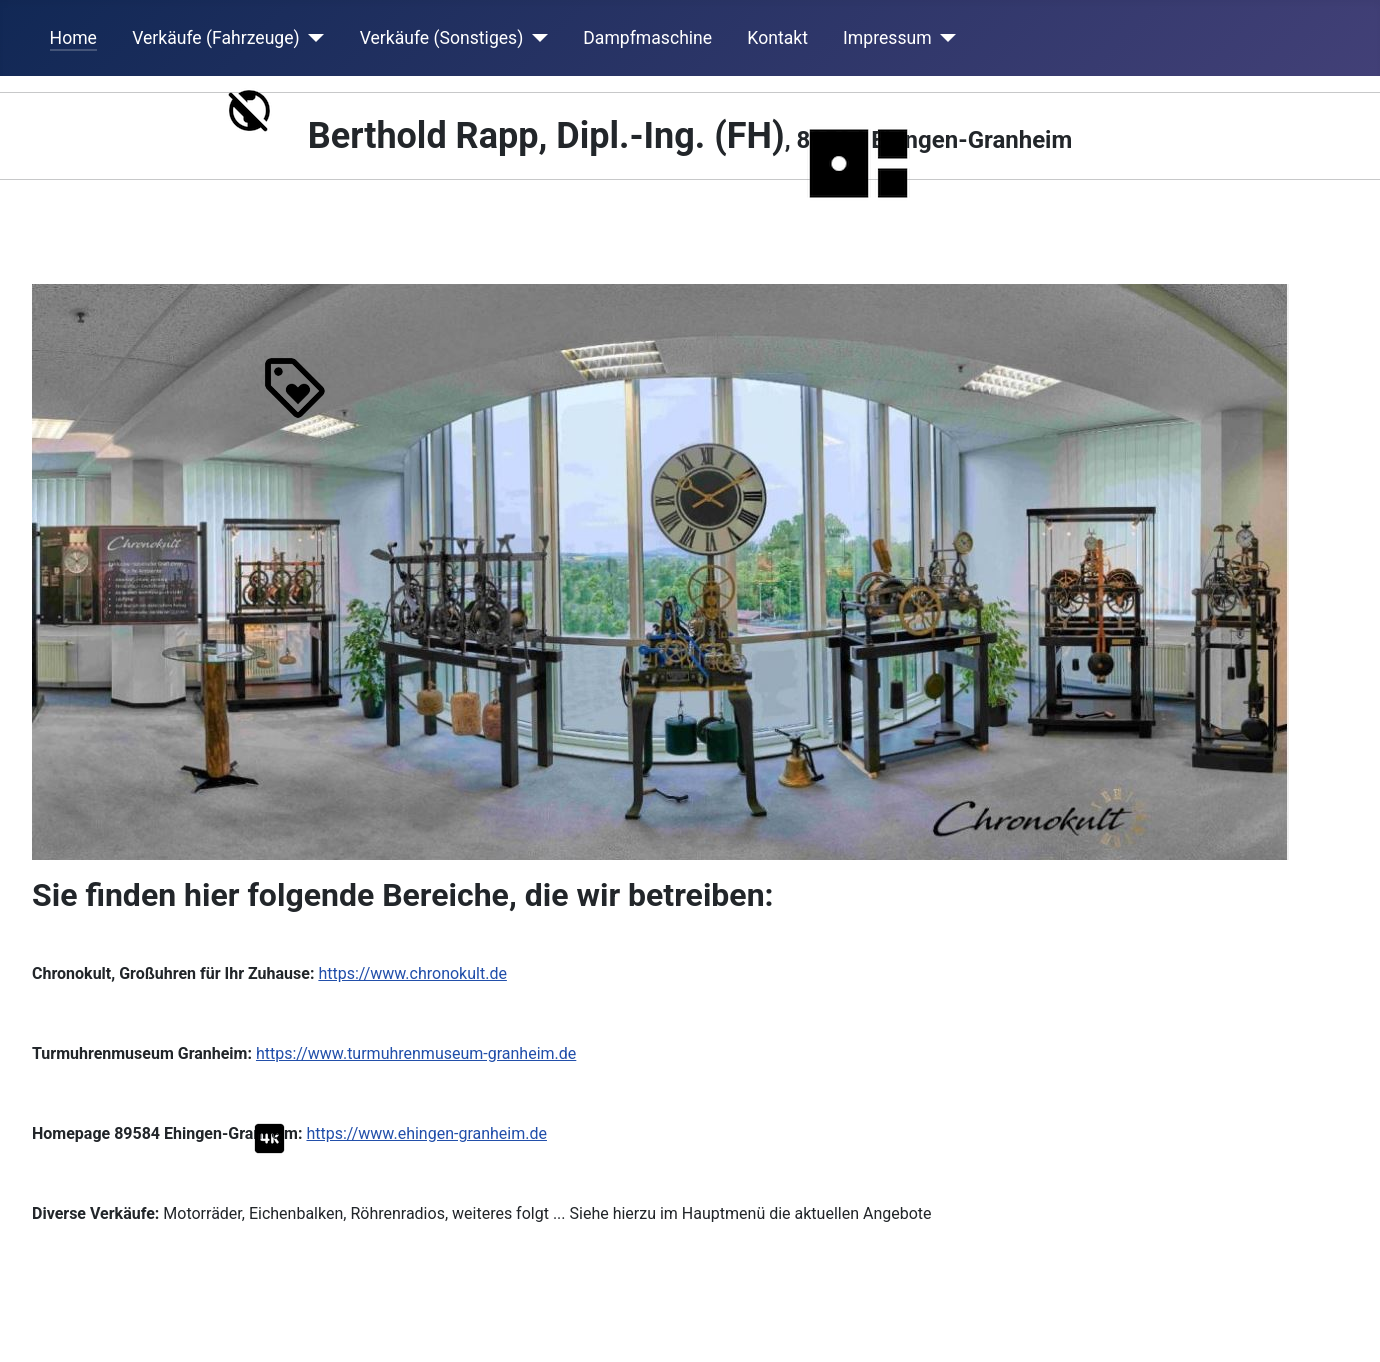 This screenshot has width=1380, height=1362. I want to click on disable public visibility, so click(249, 110).